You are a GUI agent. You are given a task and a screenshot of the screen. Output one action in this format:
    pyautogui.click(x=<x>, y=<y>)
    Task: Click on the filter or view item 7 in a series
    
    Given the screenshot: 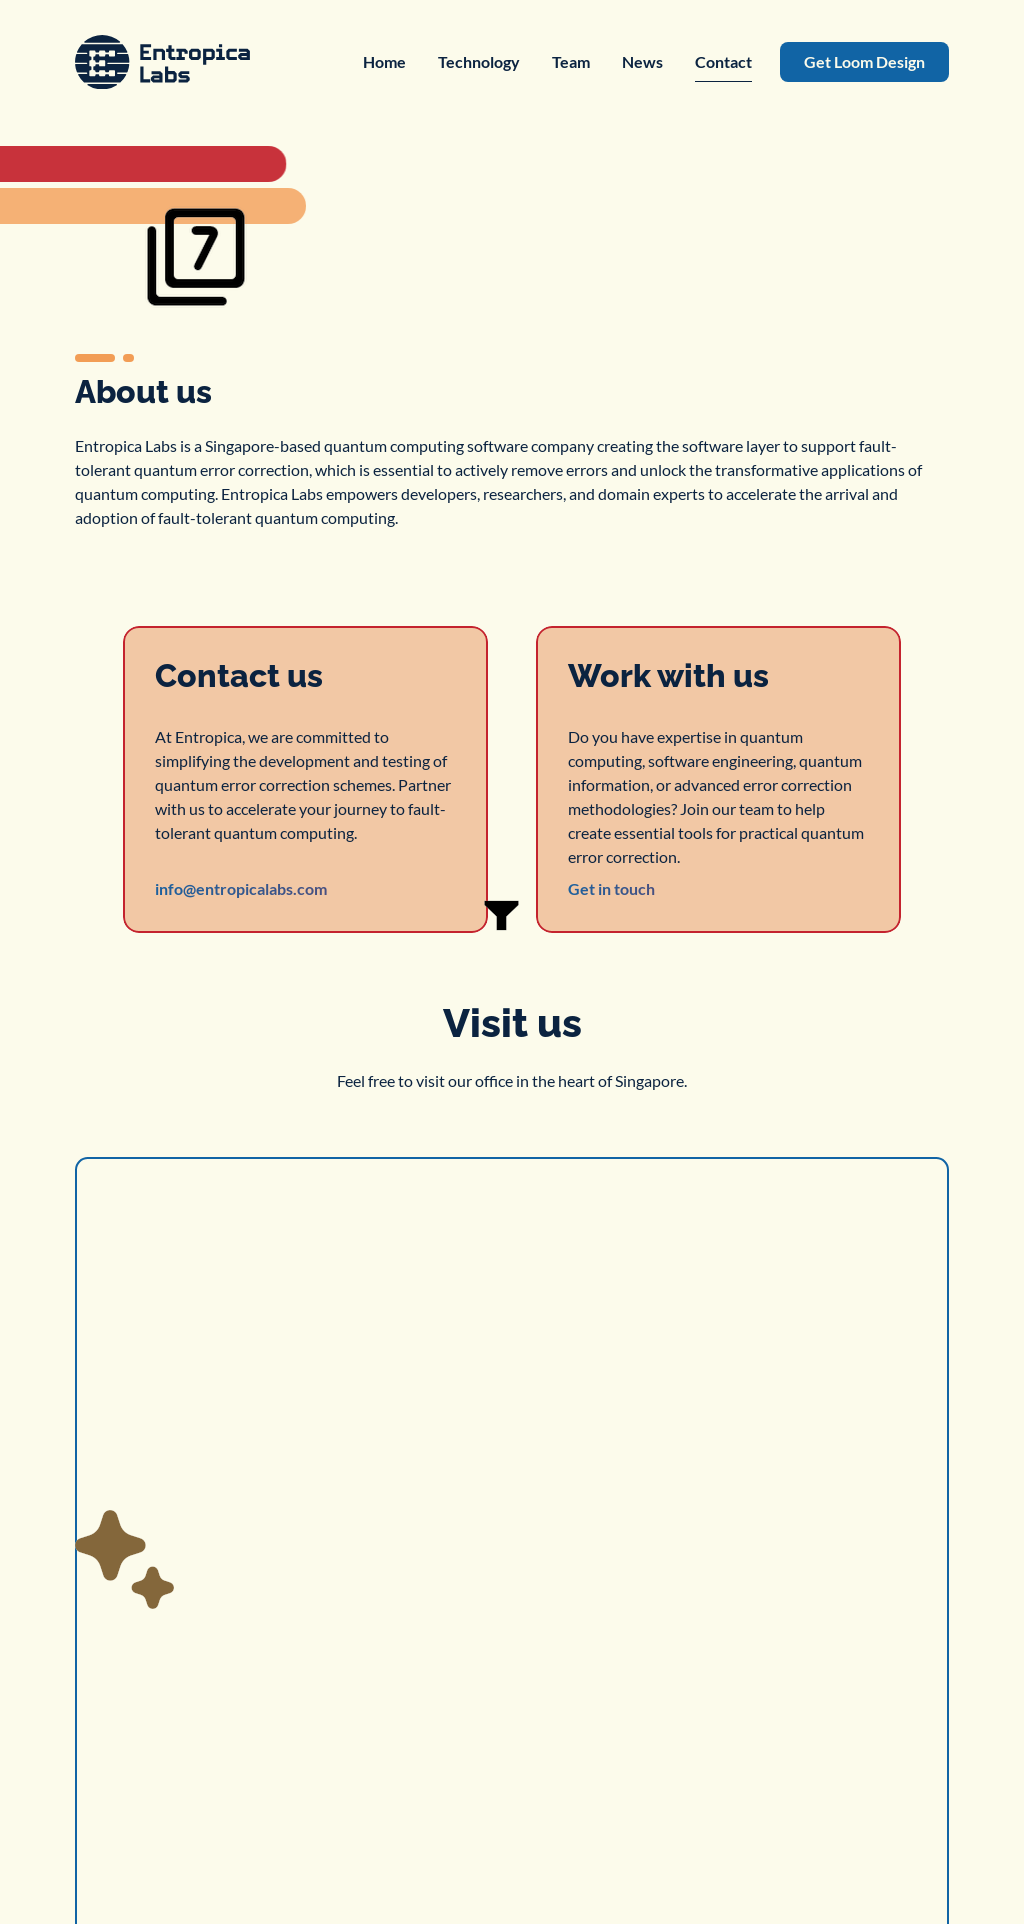 What is the action you would take?
    pyautogui.click(x=196, y=257)
    